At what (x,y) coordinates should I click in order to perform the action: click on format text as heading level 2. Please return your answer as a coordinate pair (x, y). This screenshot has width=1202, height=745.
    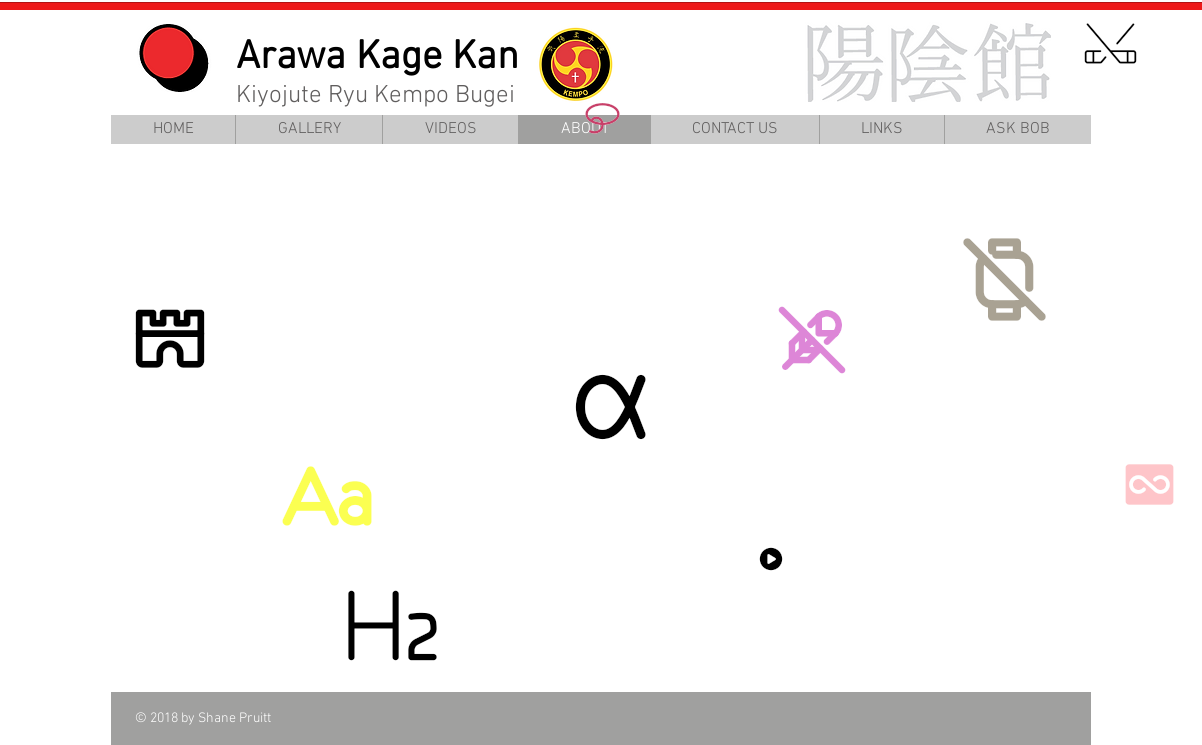
    Looking at the image, I should click on (392, 625).